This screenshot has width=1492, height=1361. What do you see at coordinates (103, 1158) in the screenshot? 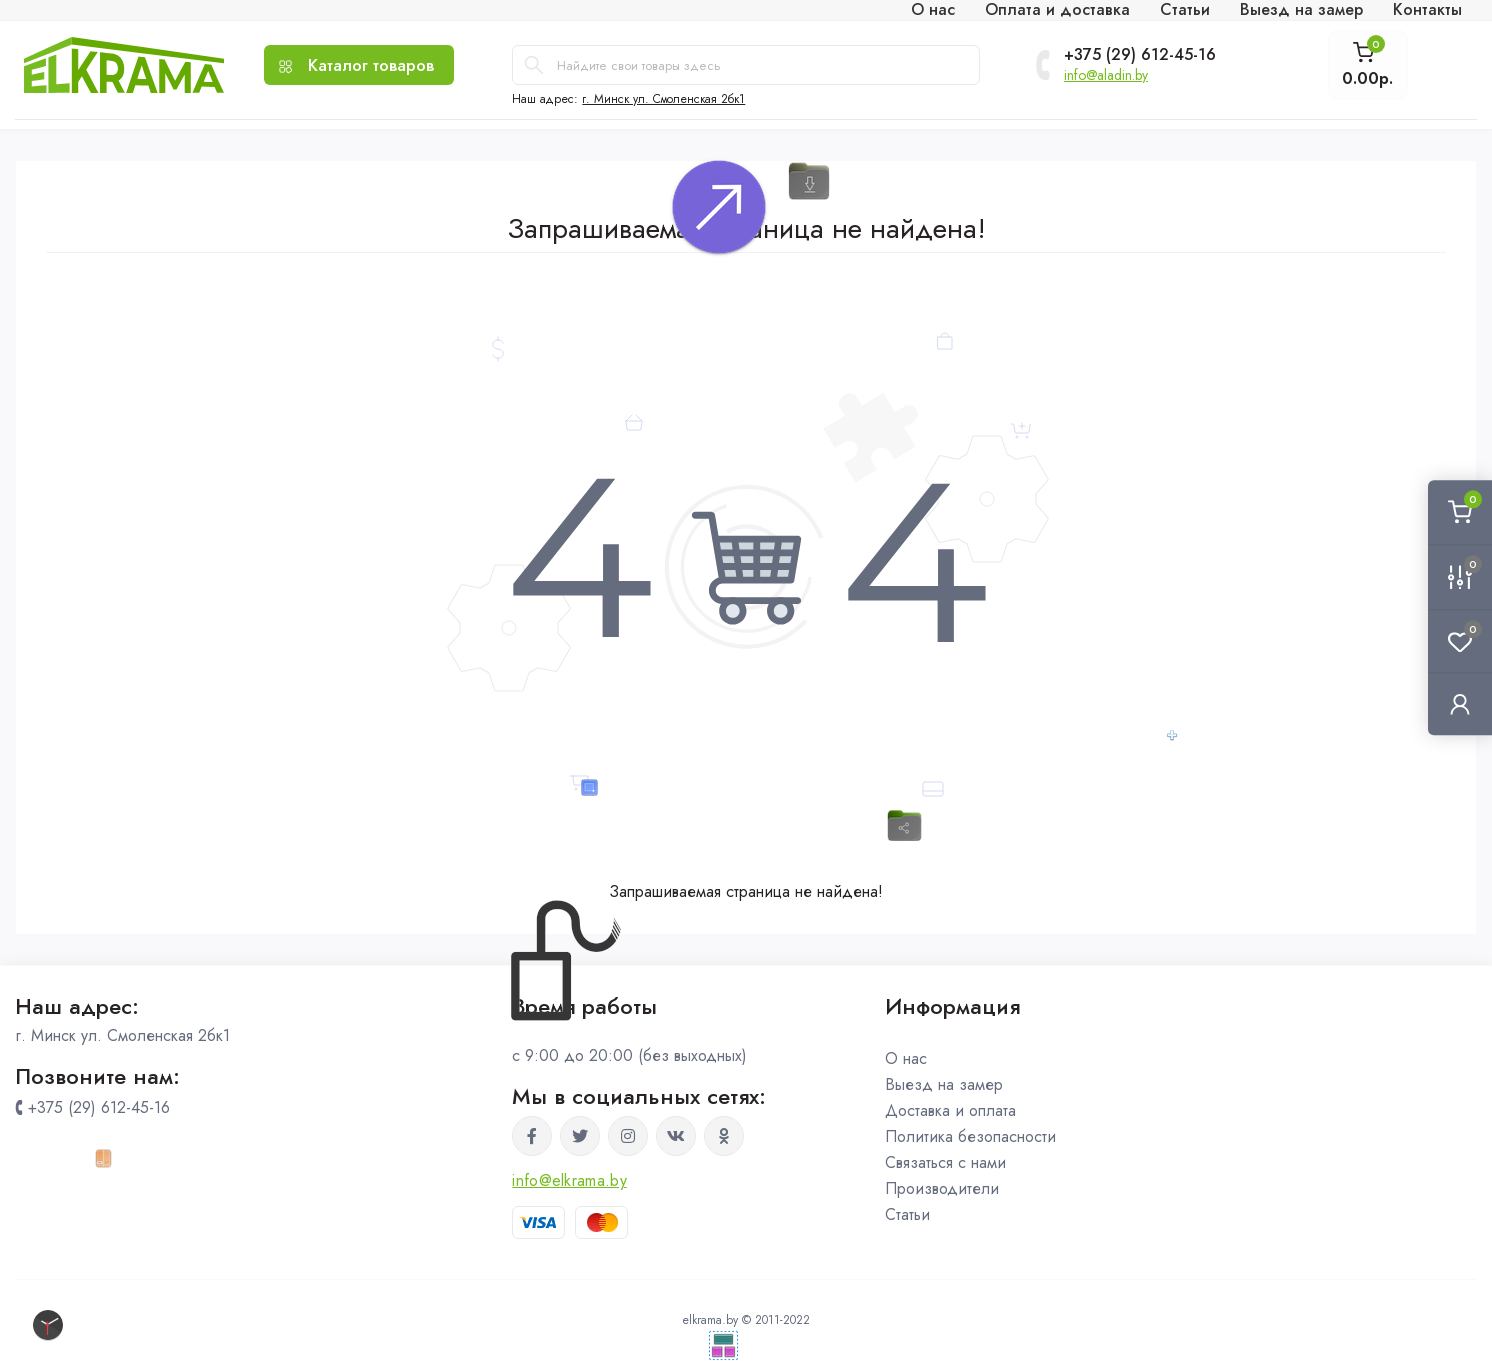
I see `a compressed or archived file` at bounding box center [103, 1158].